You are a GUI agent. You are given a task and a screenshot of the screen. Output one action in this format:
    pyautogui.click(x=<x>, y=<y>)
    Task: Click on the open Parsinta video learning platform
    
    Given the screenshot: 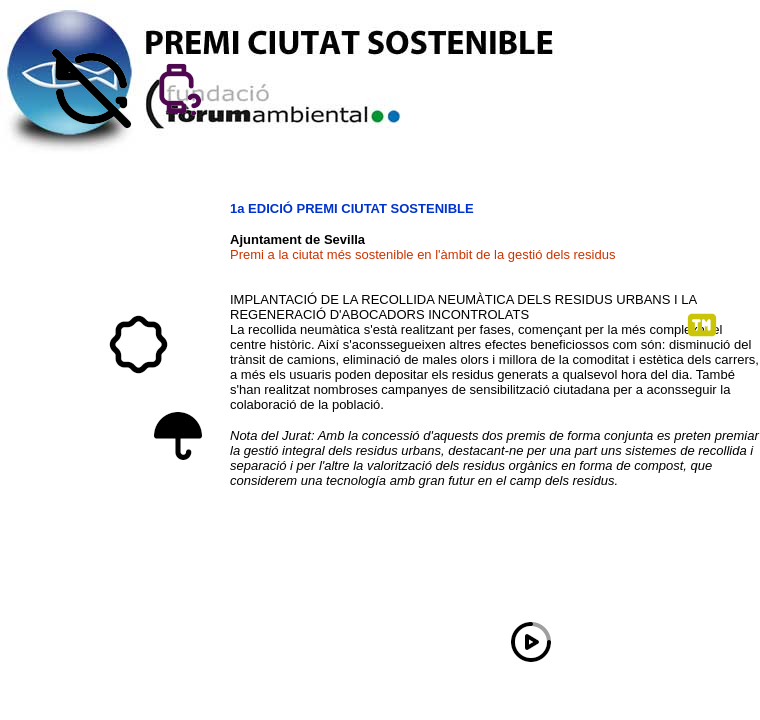 What is the action you would take?
    pyautogui.click(x=531, y=642)
    